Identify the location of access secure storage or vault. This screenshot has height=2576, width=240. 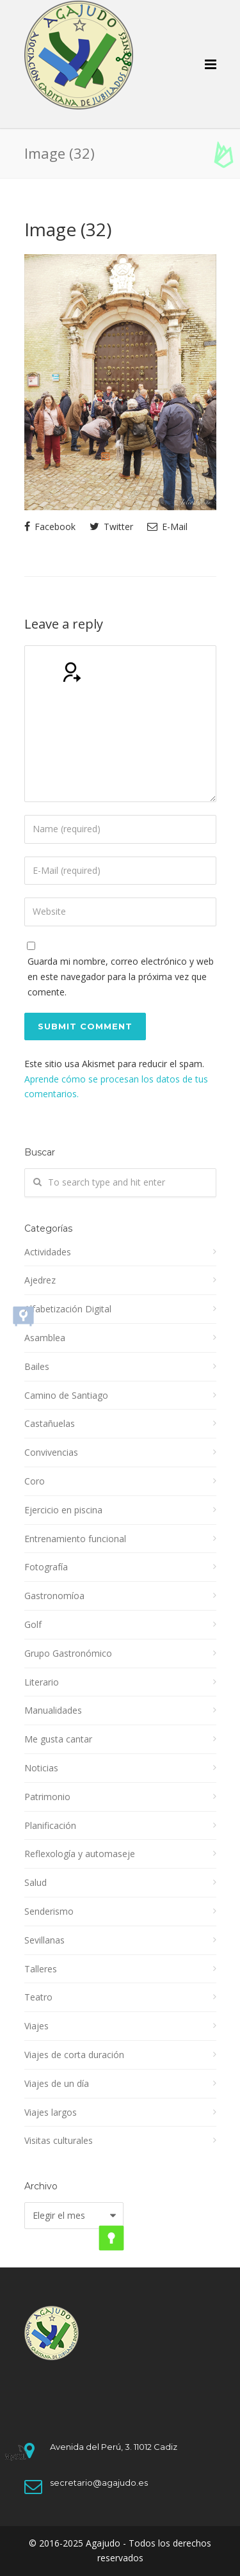
(23, 1316).